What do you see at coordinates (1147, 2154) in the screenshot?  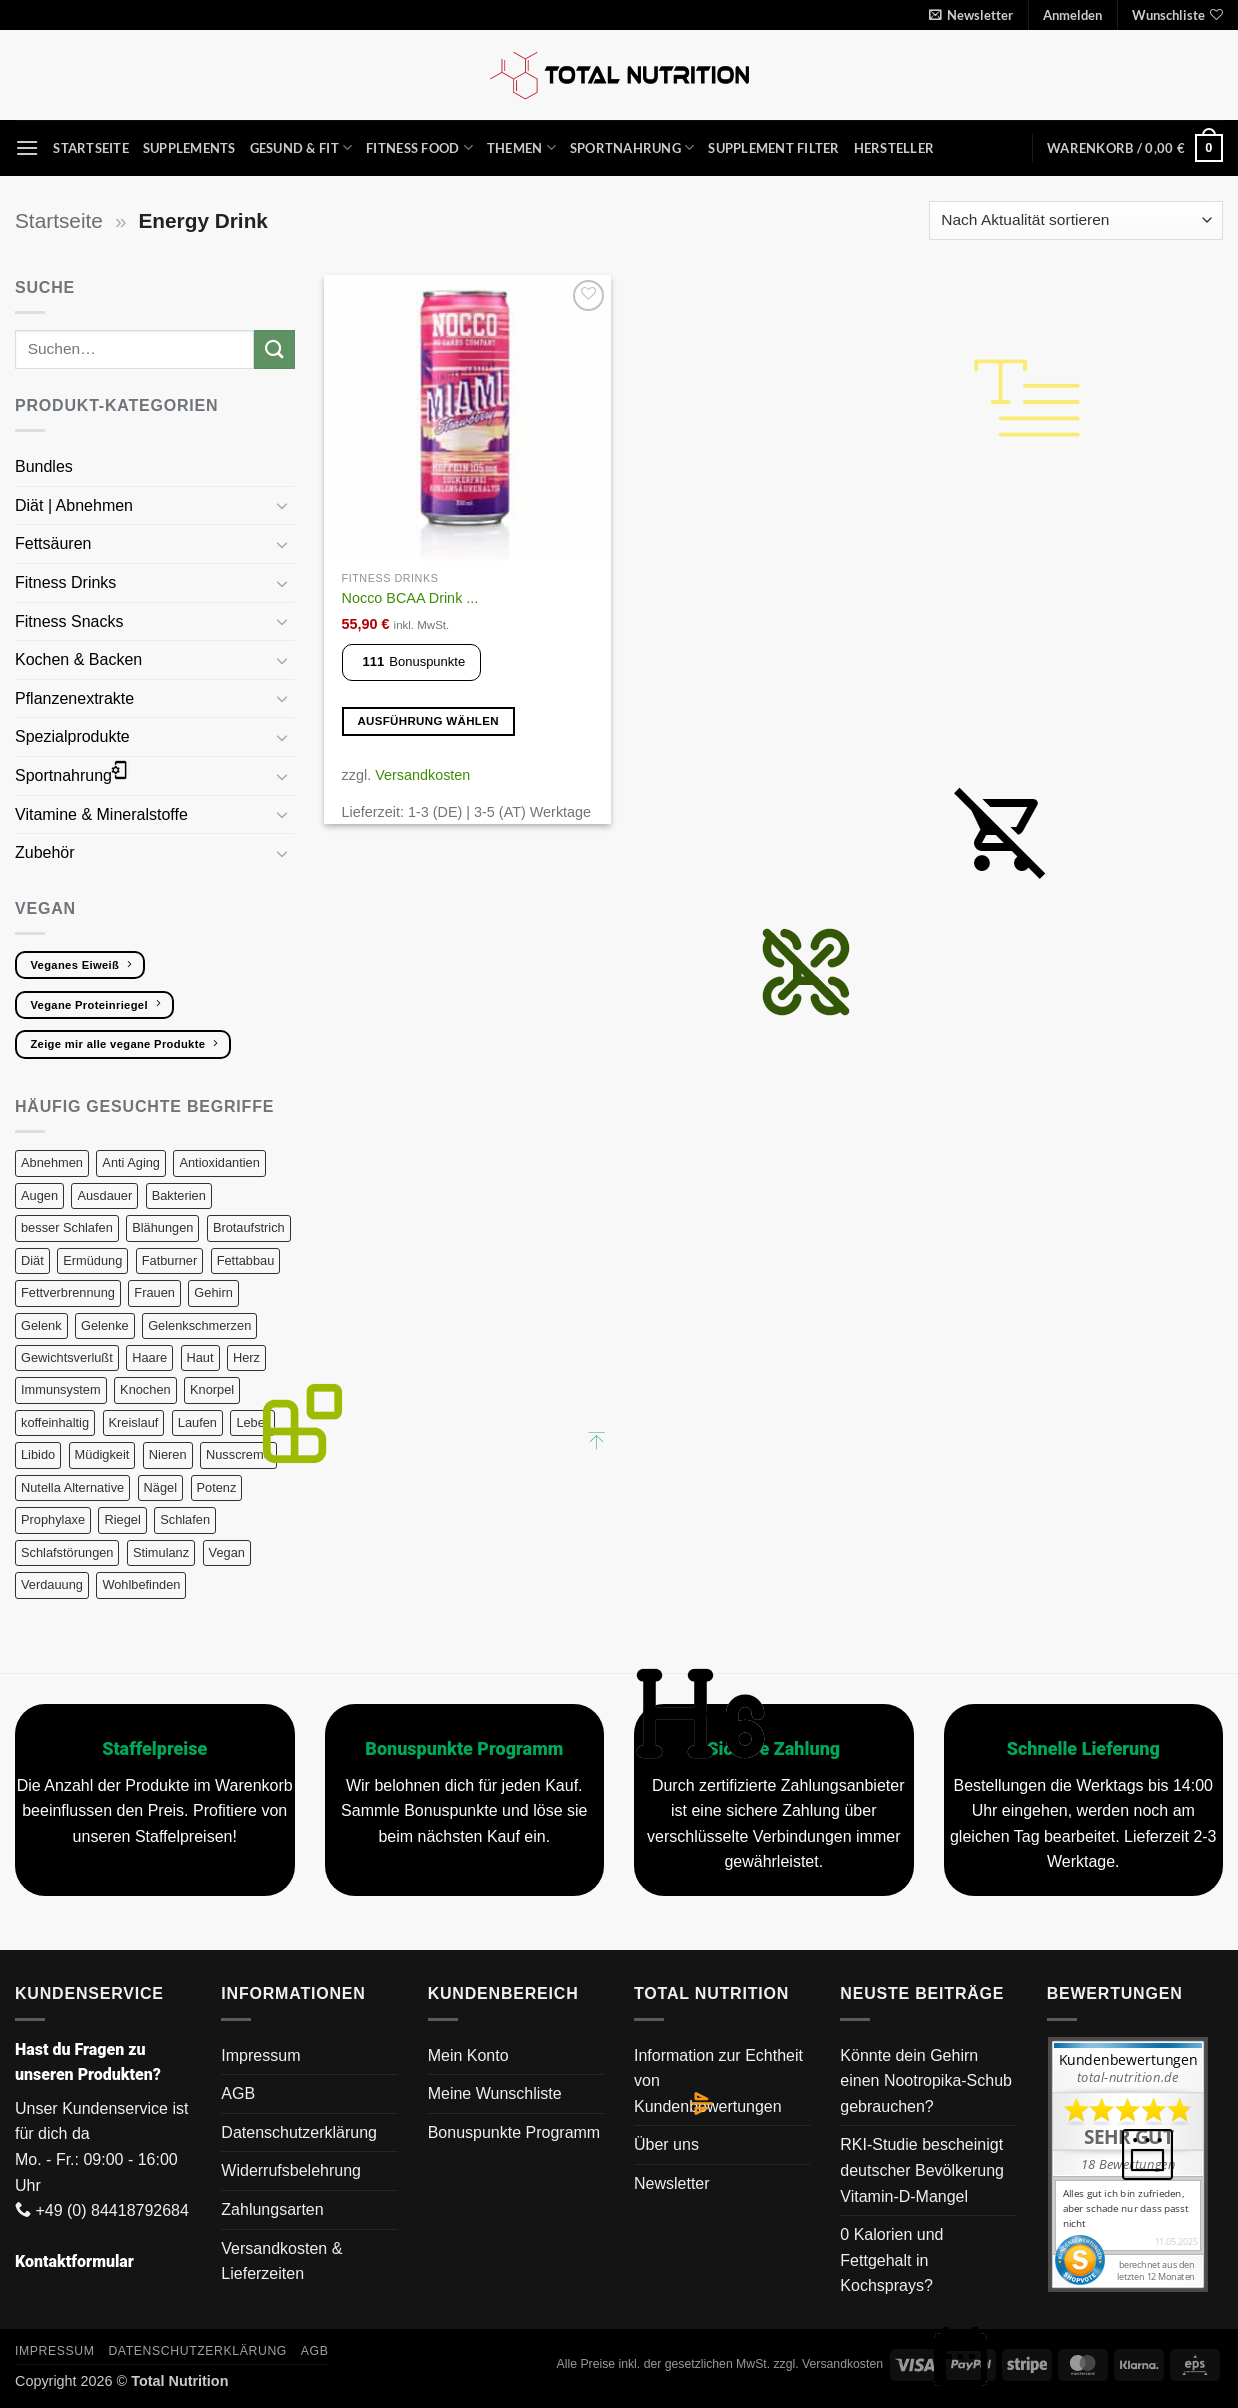 I see `access oven or cooking appliance controls` at bounding box center [1147, 2154].